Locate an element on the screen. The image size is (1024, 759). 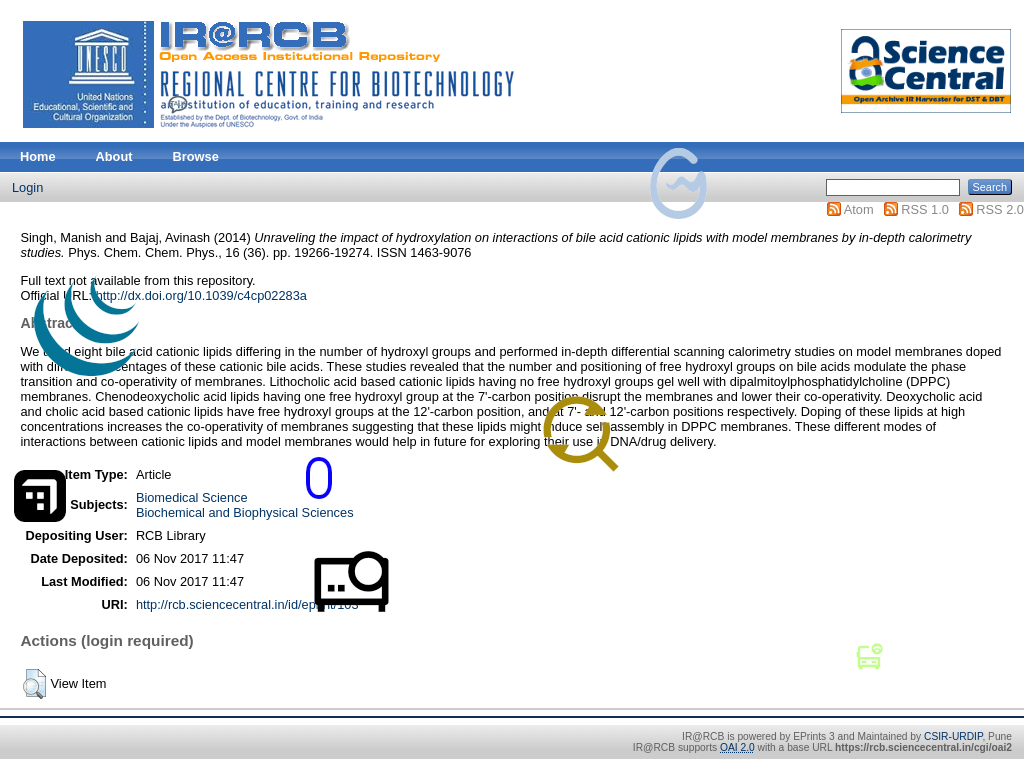
open wegame gaming platform is located at coordinates (678, 183).